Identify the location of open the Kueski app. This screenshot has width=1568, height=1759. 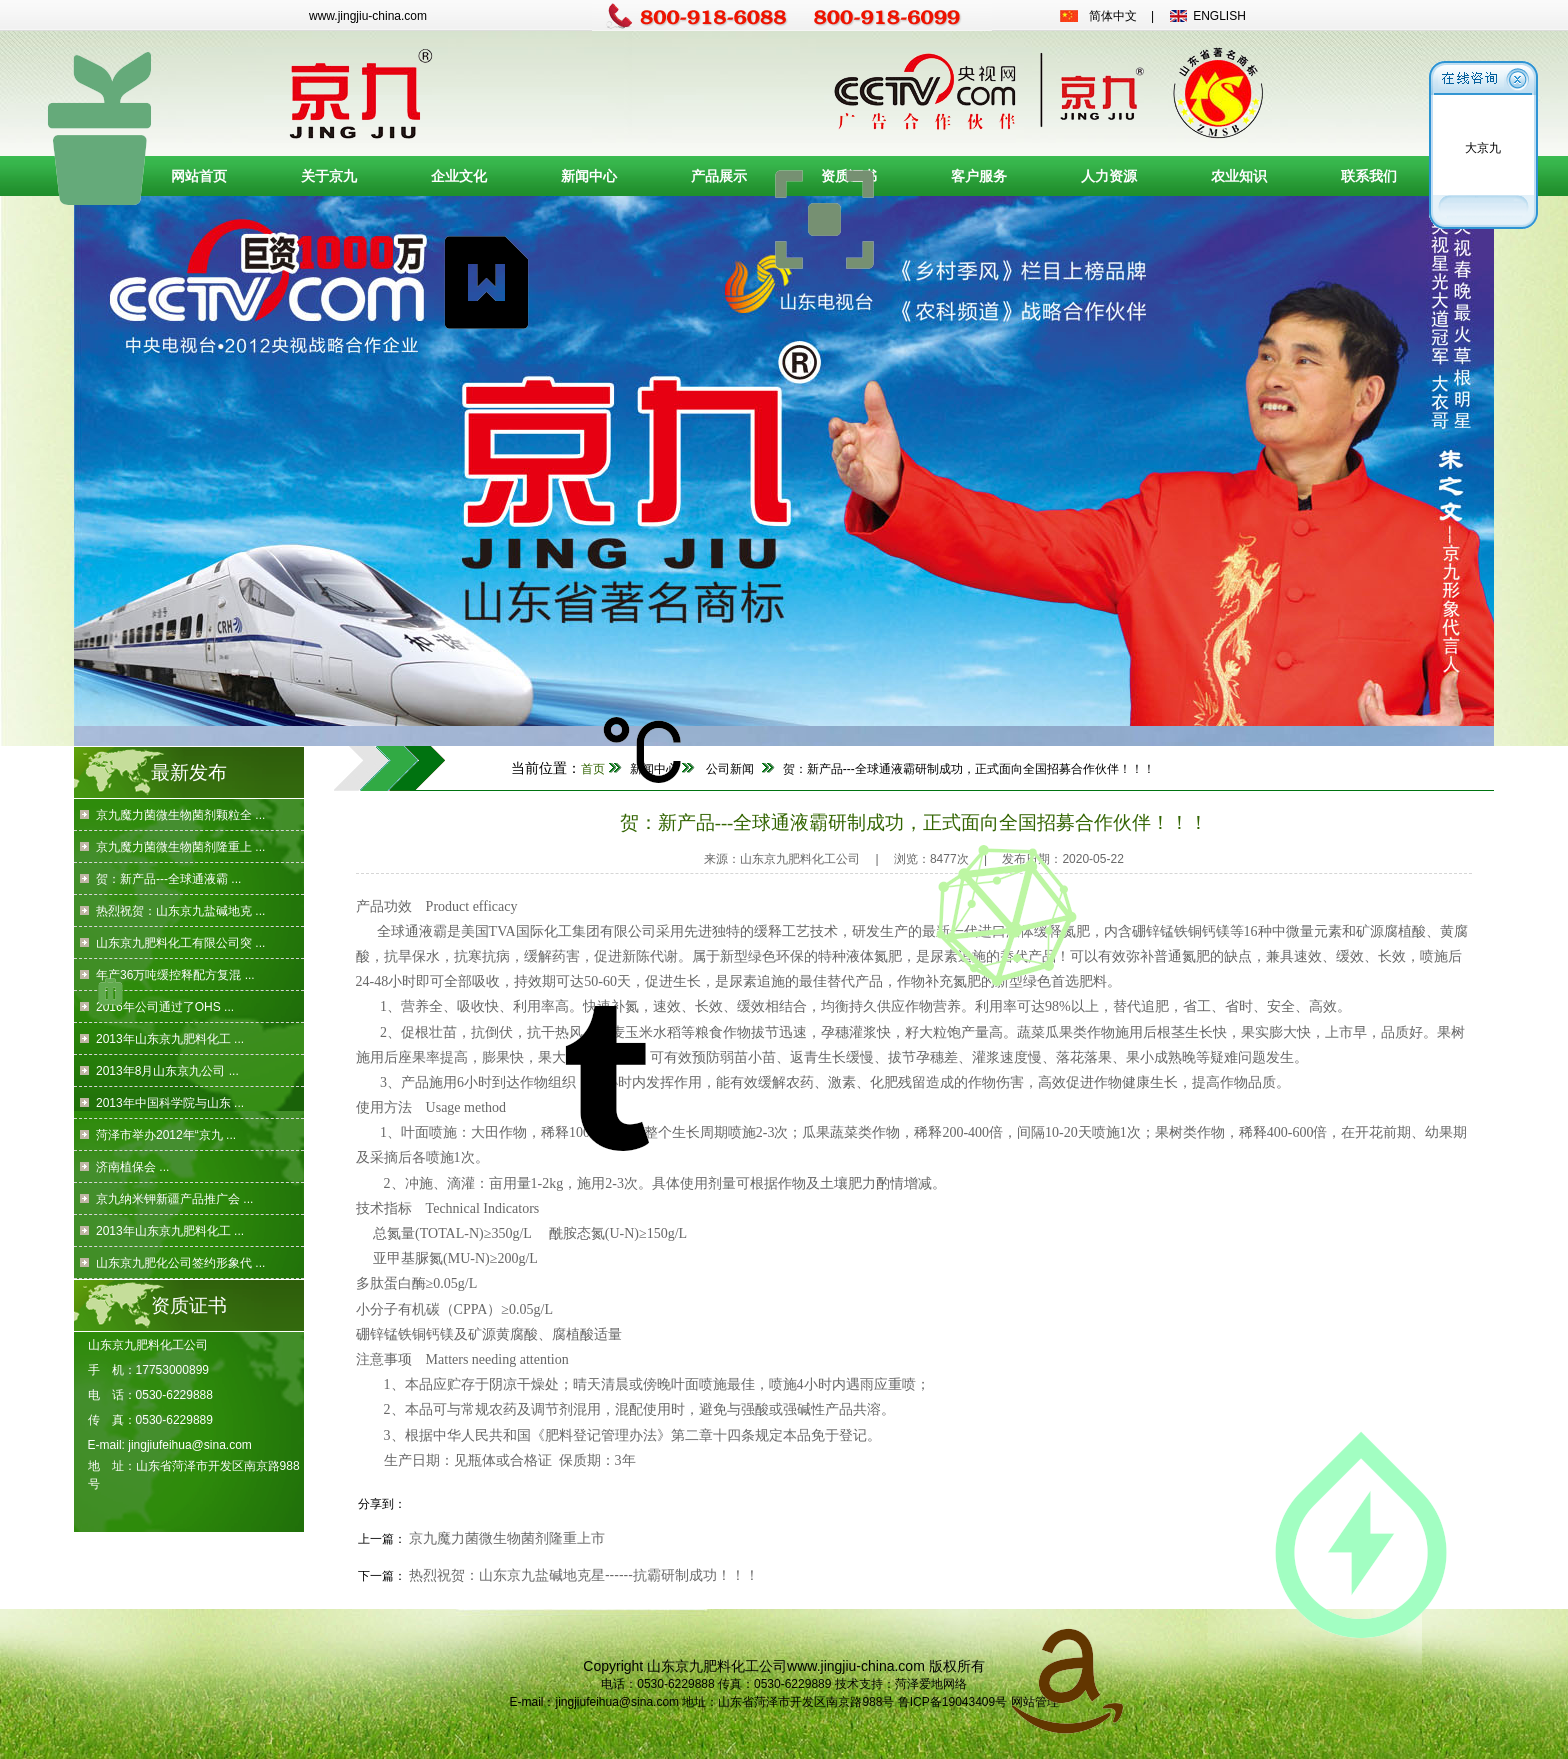
(99, 128).